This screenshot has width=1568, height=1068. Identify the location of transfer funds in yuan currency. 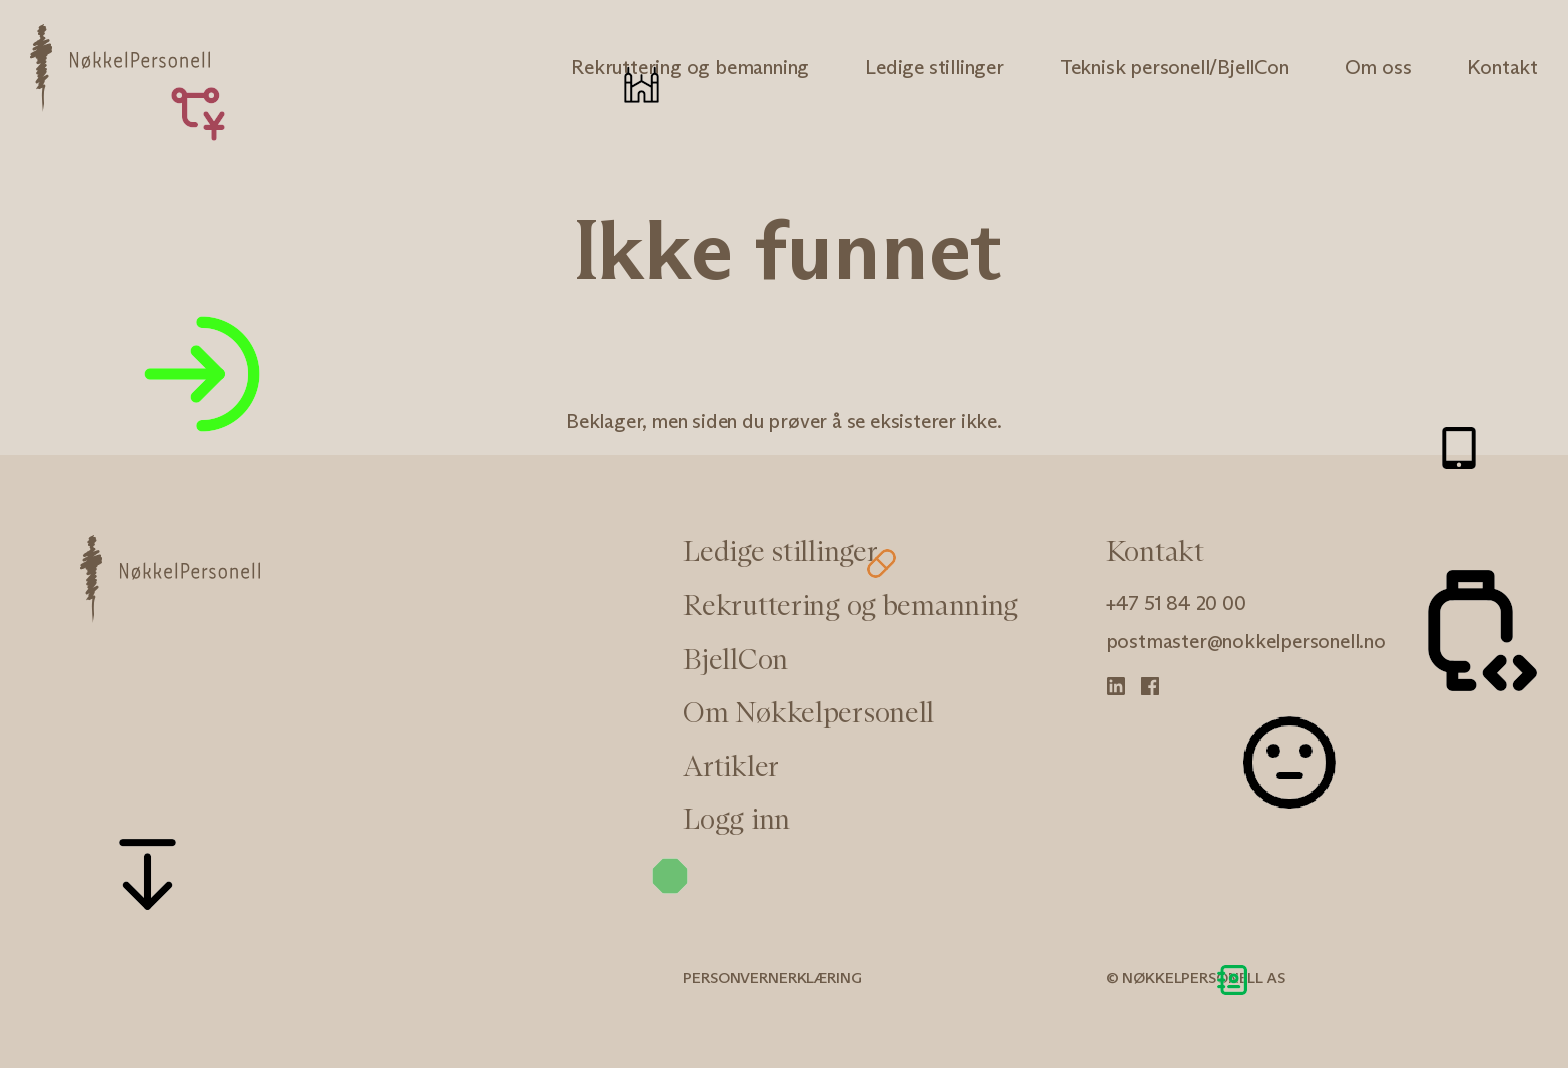
(198, 114).